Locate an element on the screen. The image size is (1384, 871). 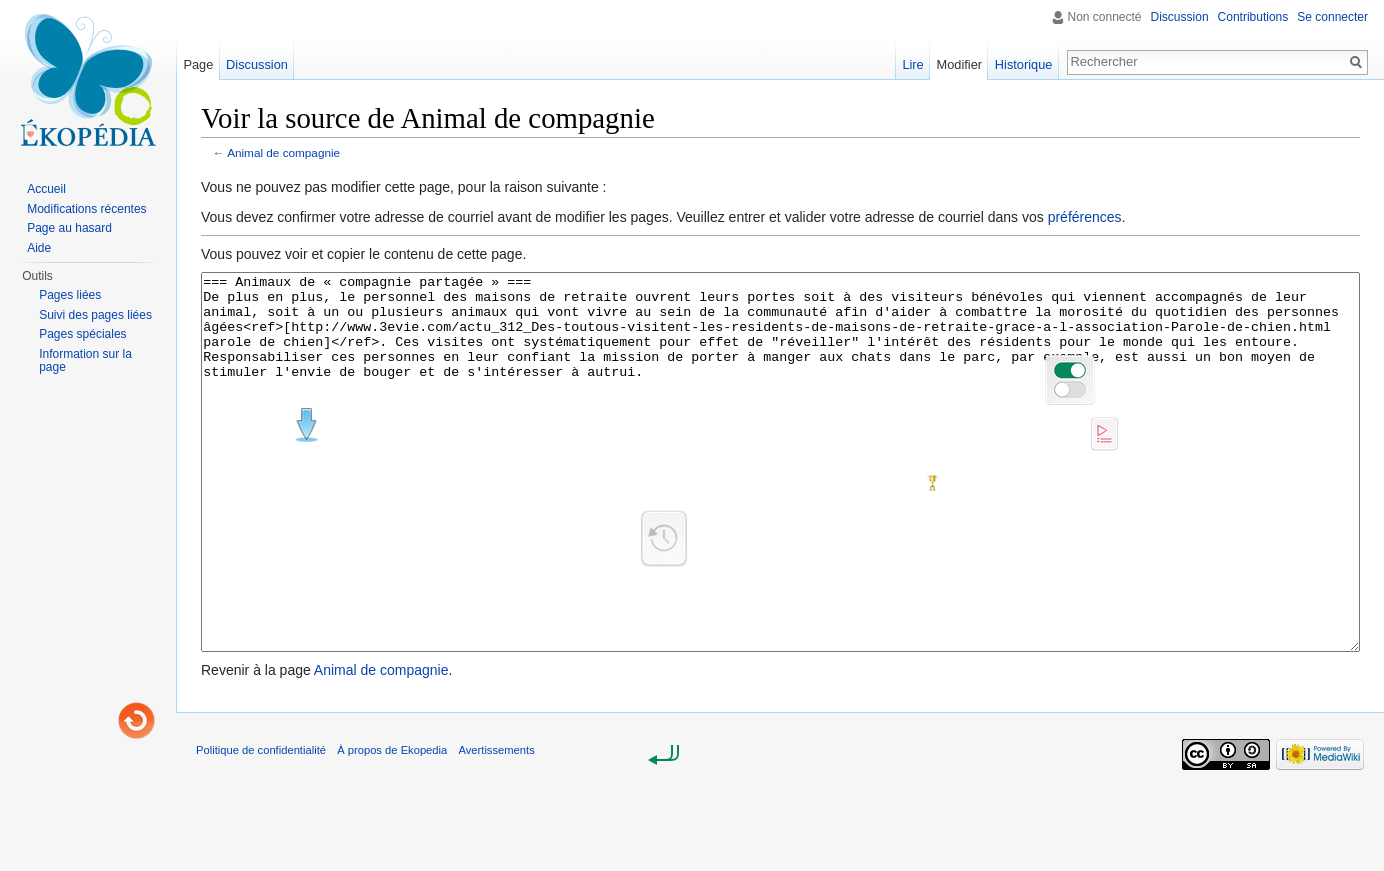
a file backup or version history document is located at coordinates (664, 538).